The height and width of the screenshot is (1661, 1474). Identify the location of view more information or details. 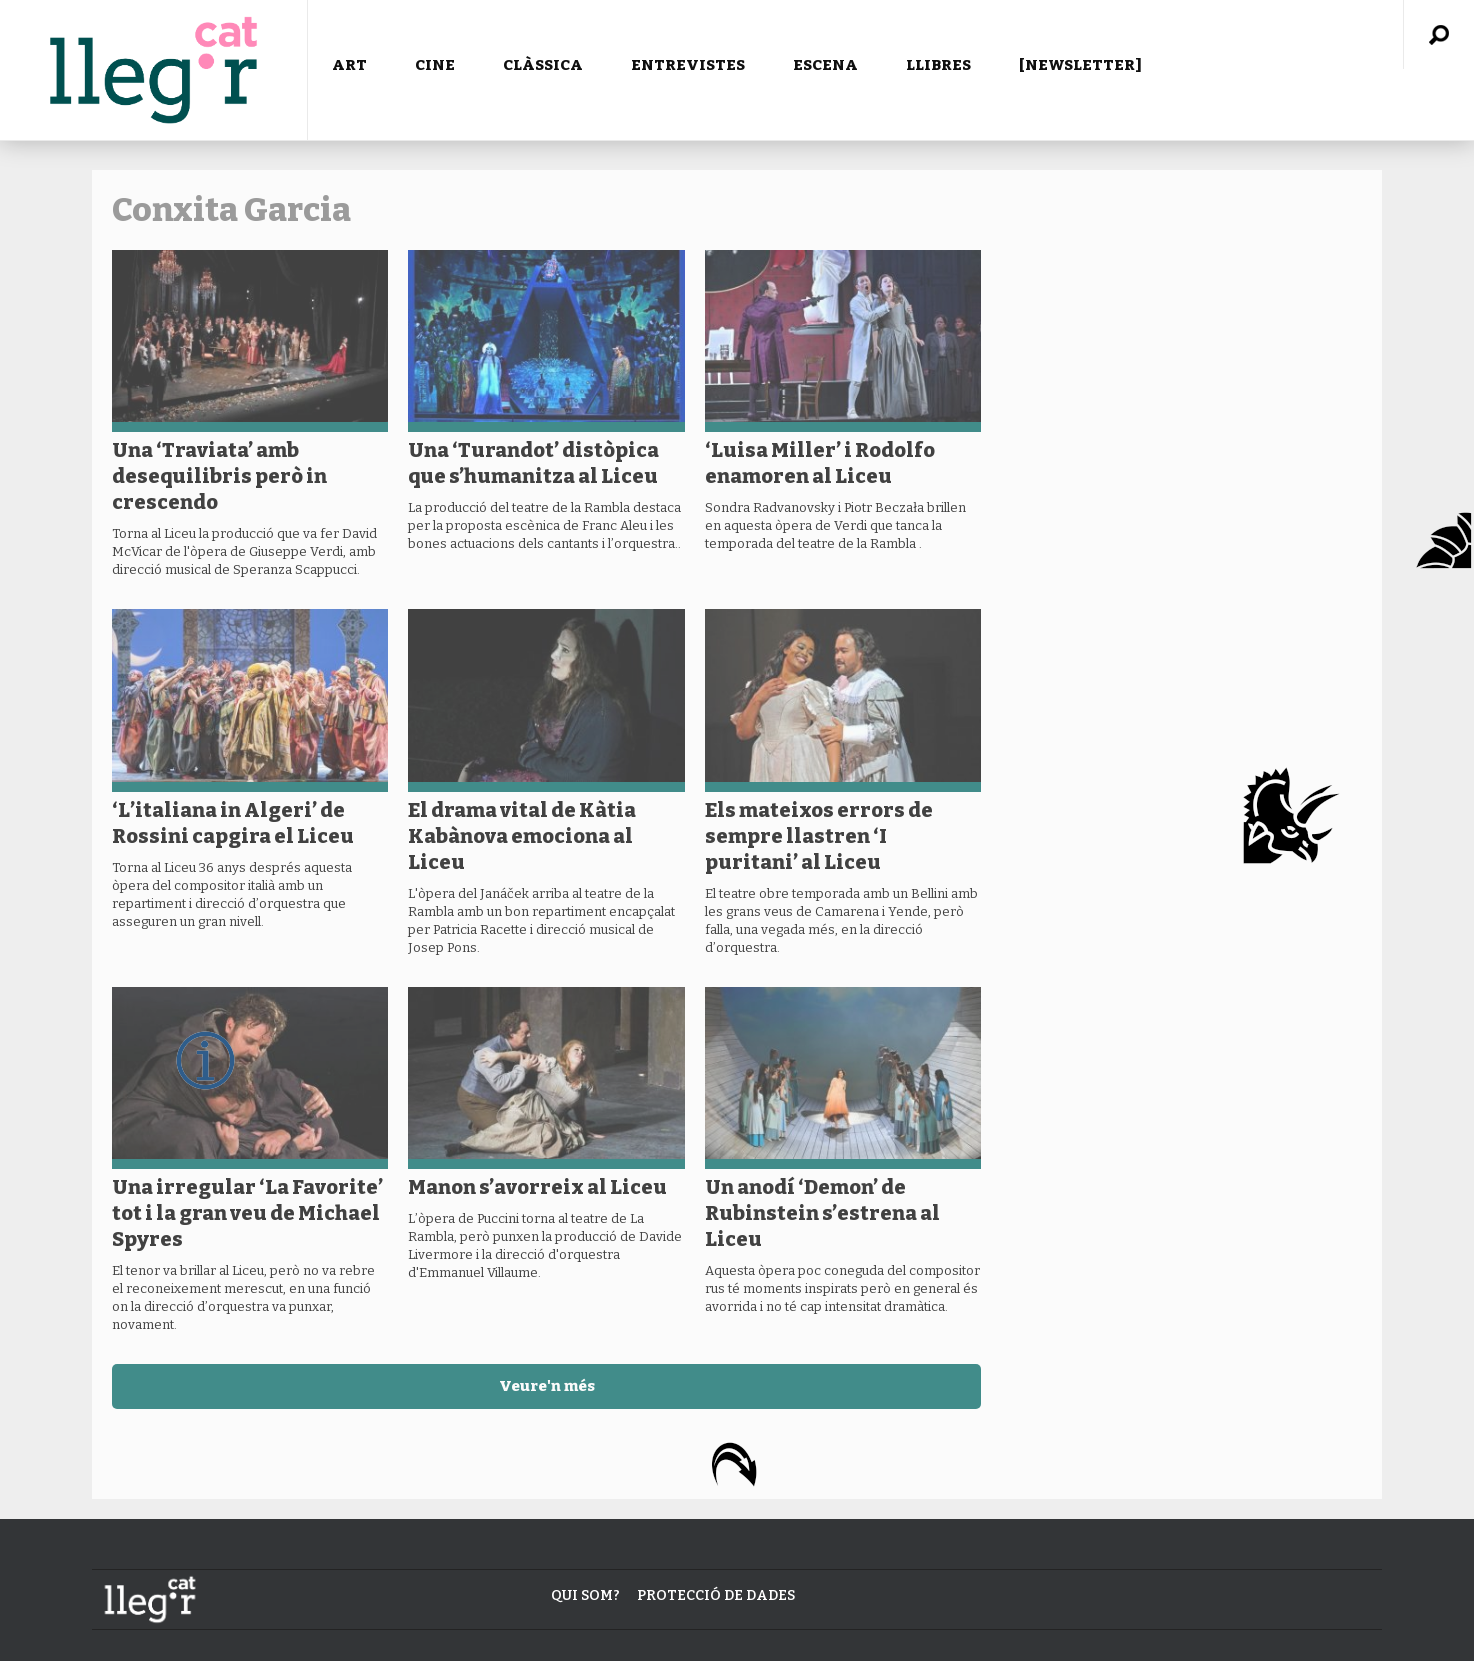
(205, 1060).